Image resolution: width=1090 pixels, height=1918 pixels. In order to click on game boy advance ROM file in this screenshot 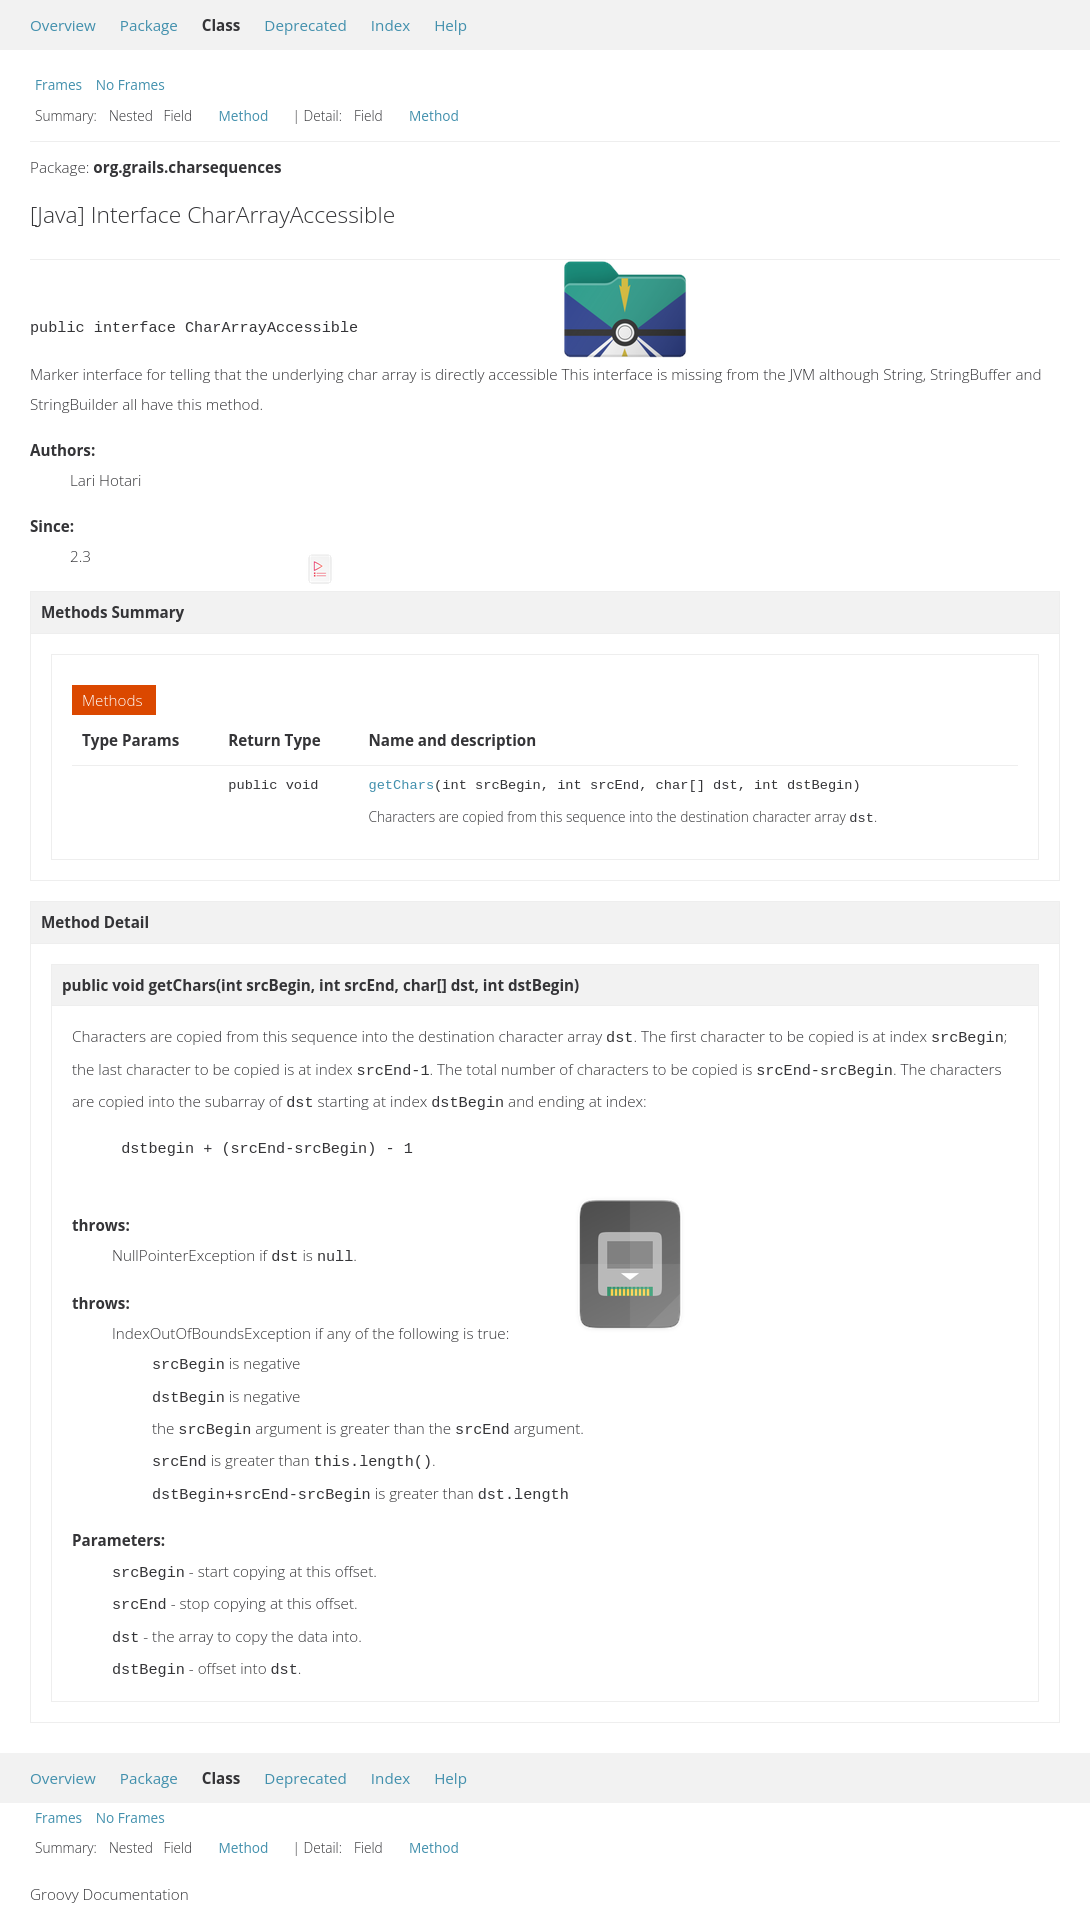, I will do `click(630, 1264)`.